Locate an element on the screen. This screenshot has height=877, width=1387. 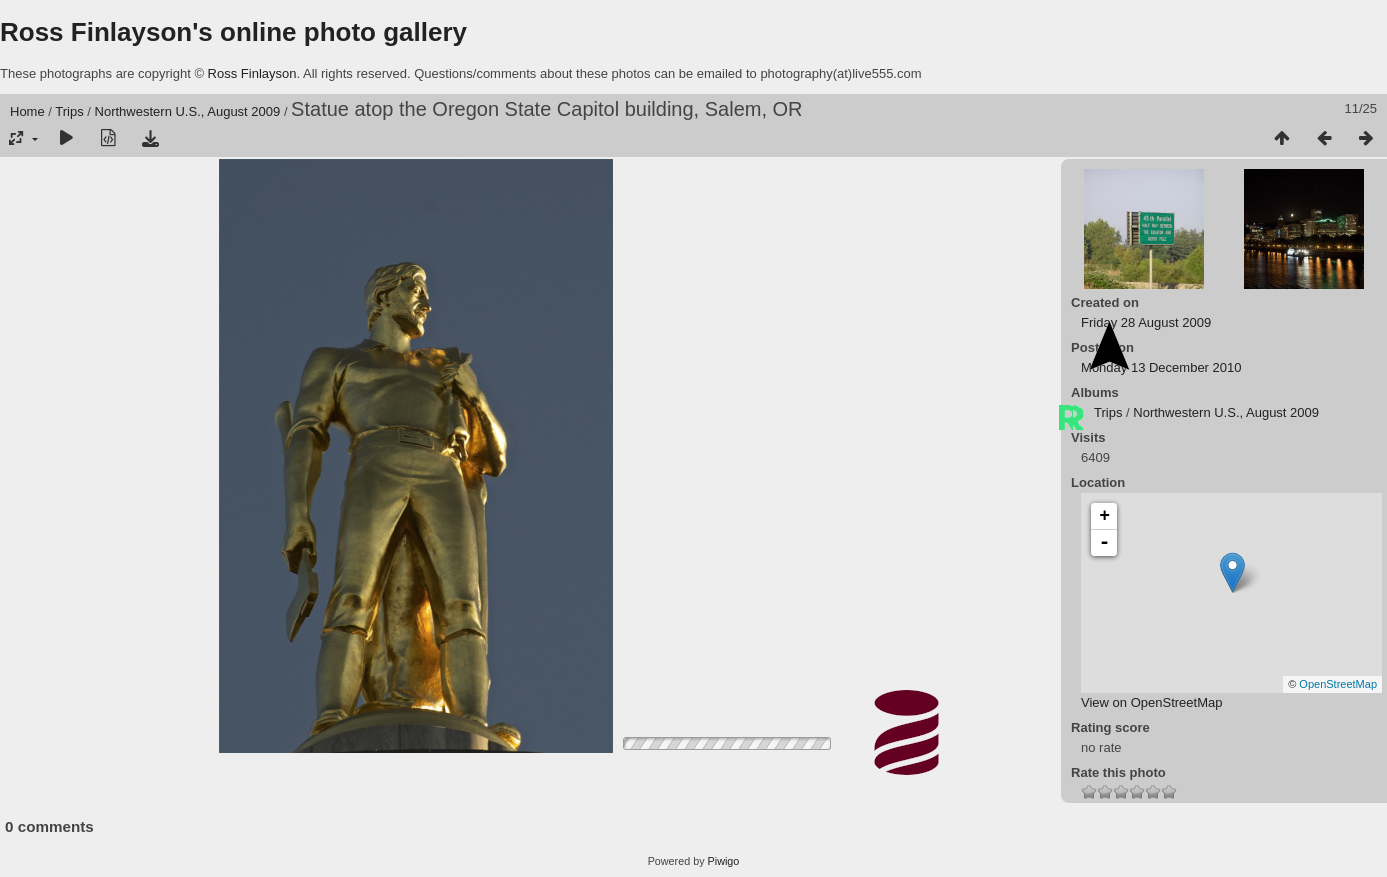
Liquibase database version control logo is located at coordinates (906, 732).